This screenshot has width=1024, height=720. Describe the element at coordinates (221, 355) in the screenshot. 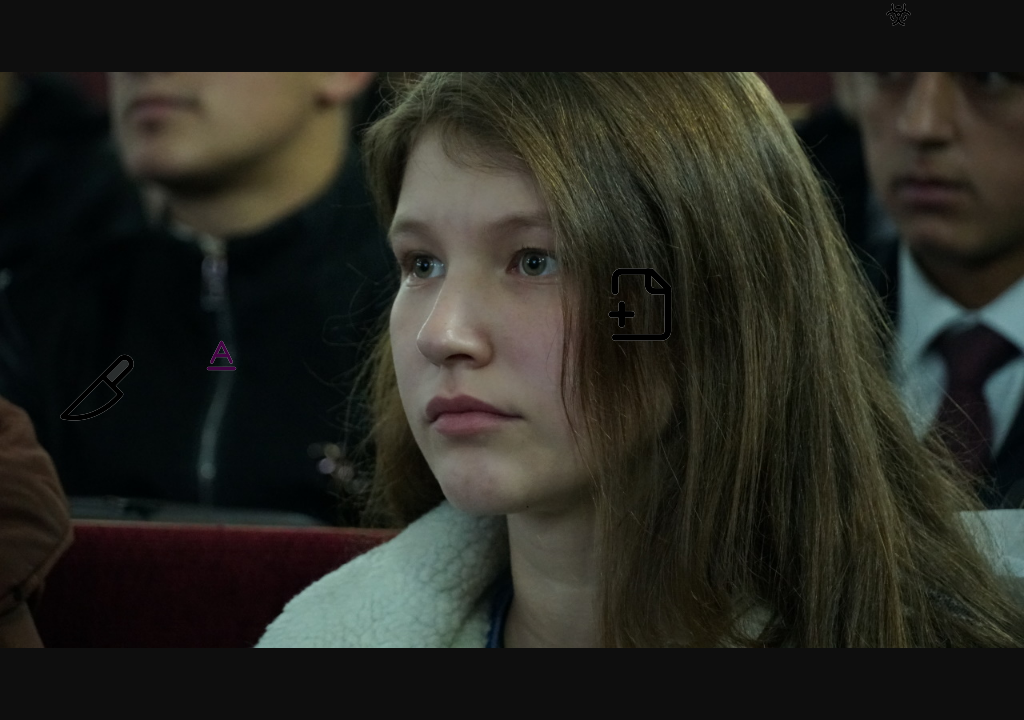

I see `set text baseline alignment` at that location.